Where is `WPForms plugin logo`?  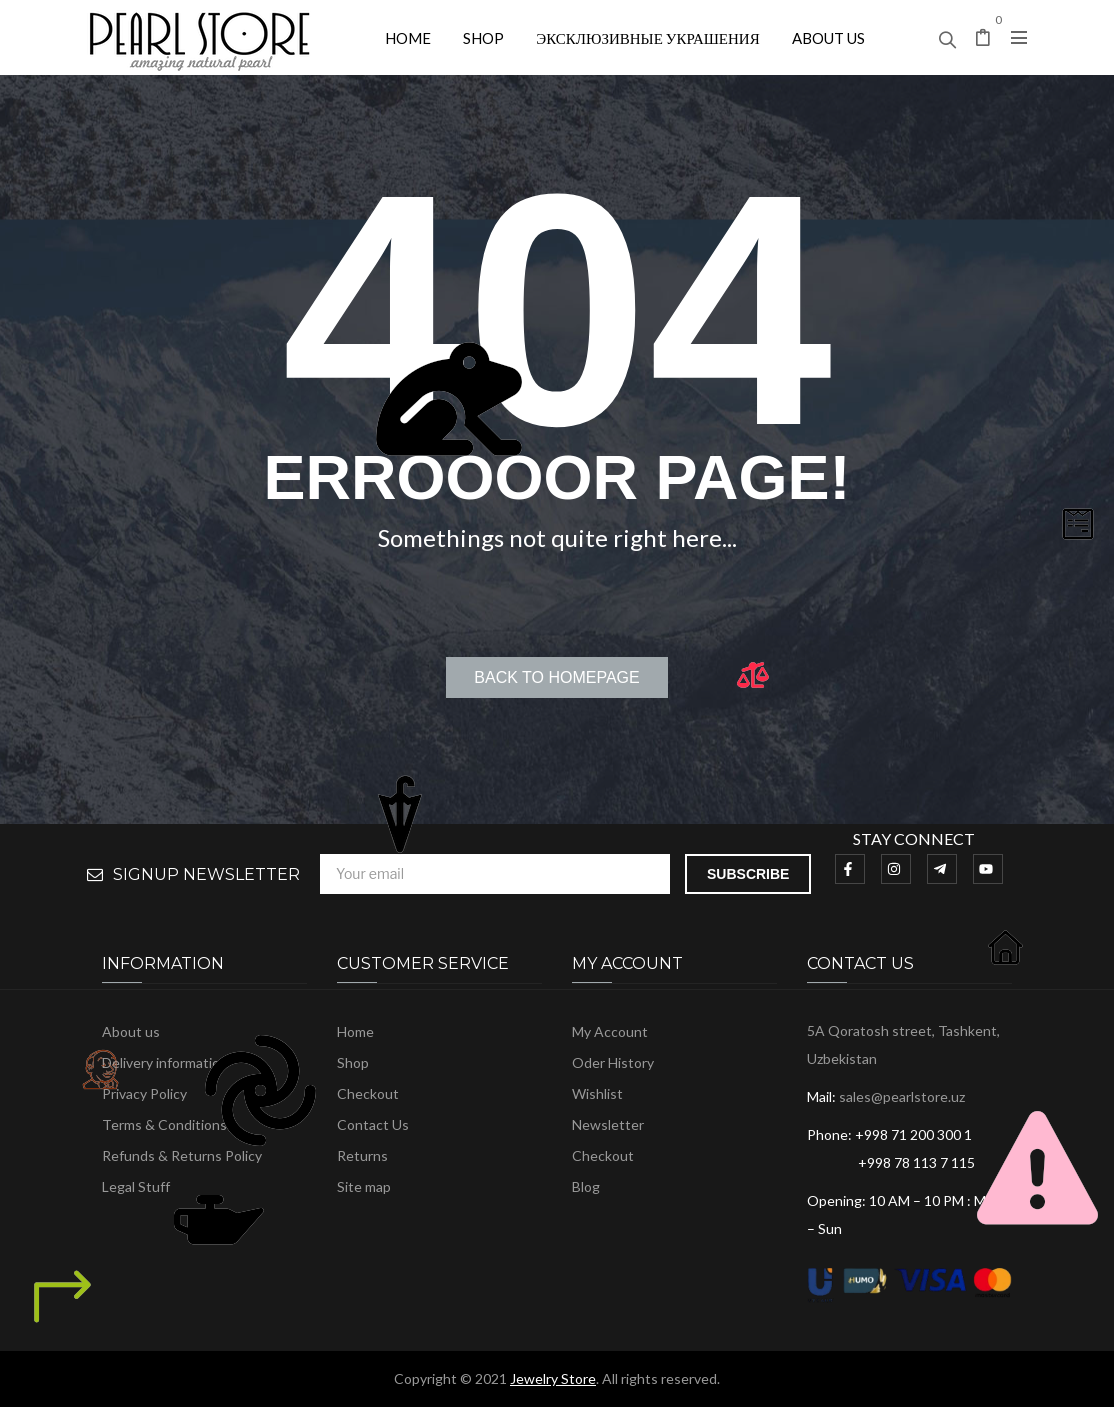 WPForms plugin logo is located at coordinates (1078, 524).